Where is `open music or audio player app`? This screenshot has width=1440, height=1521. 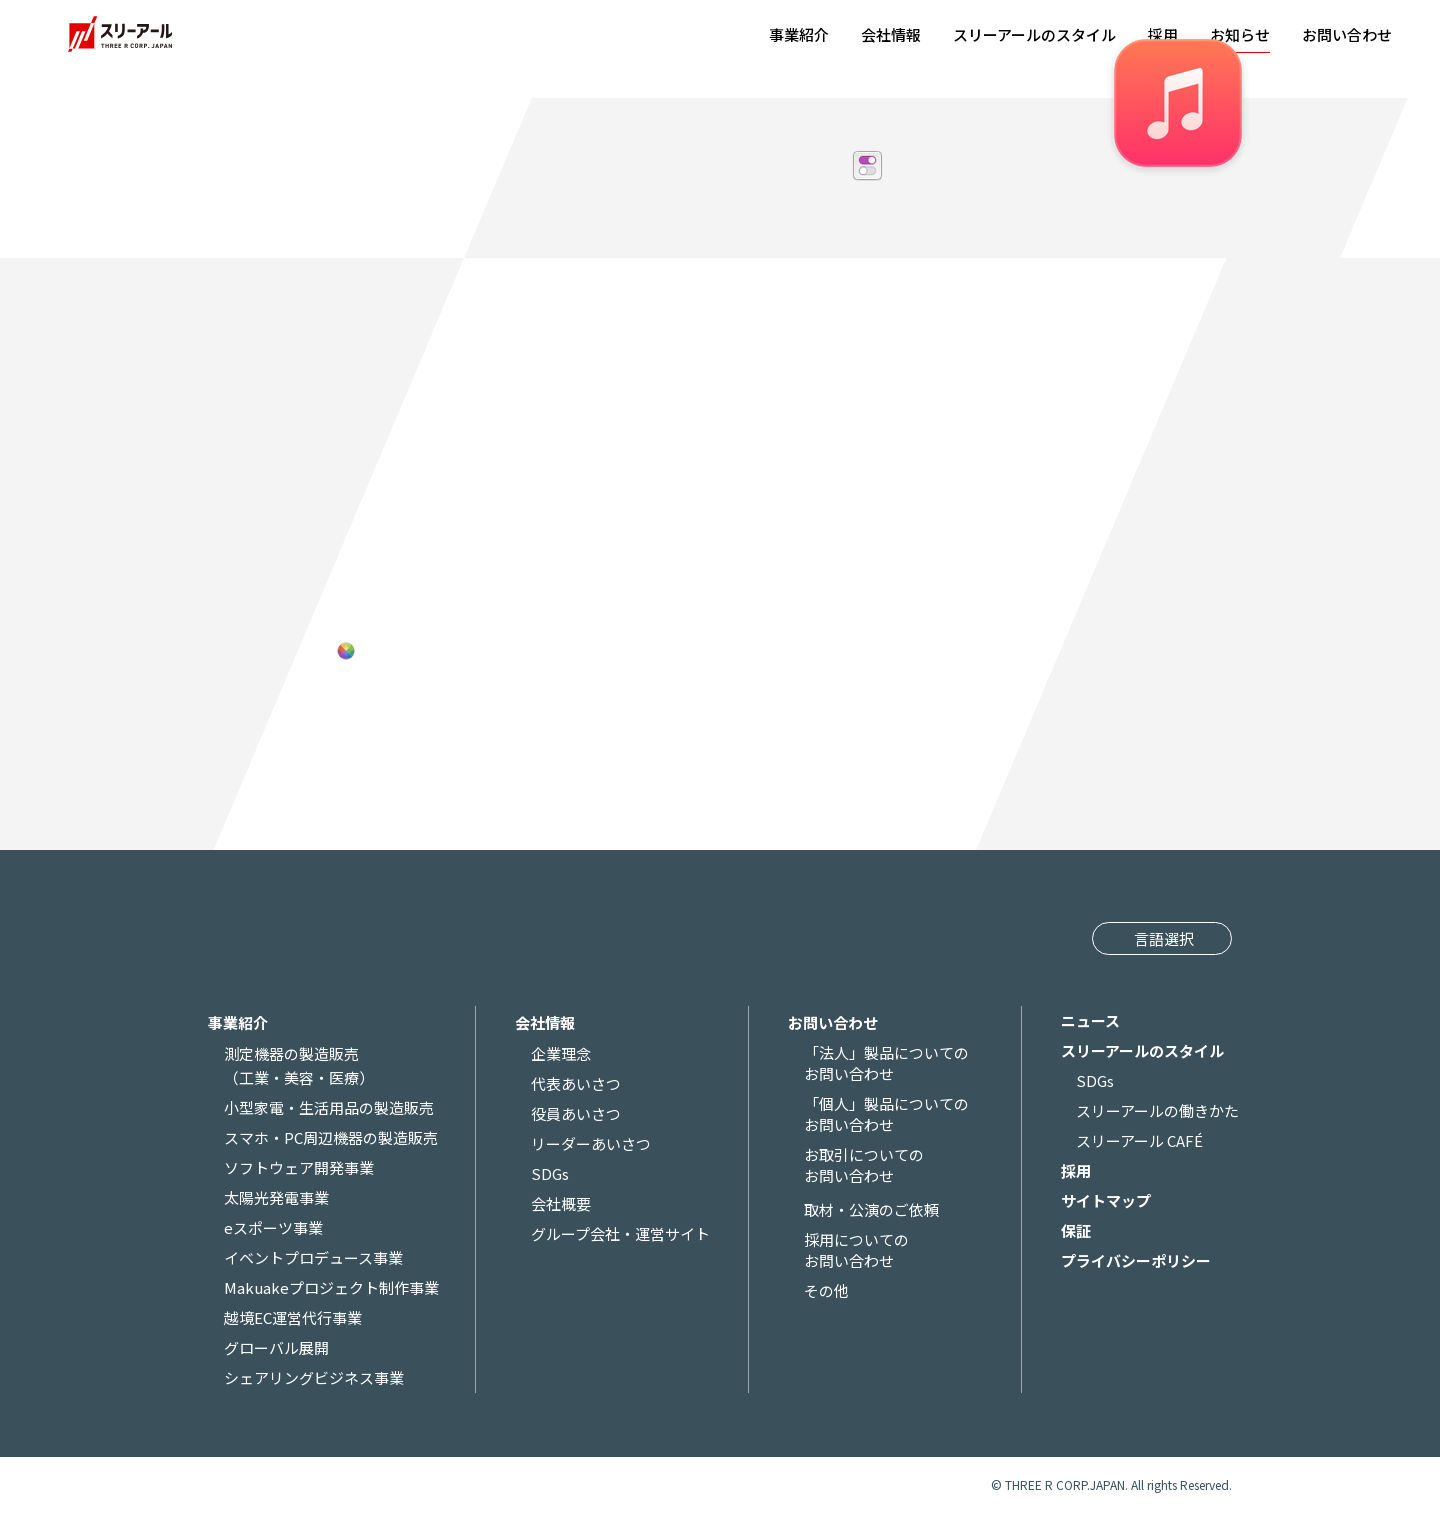 open music or audio player app is located at coordinates (1178, 103).